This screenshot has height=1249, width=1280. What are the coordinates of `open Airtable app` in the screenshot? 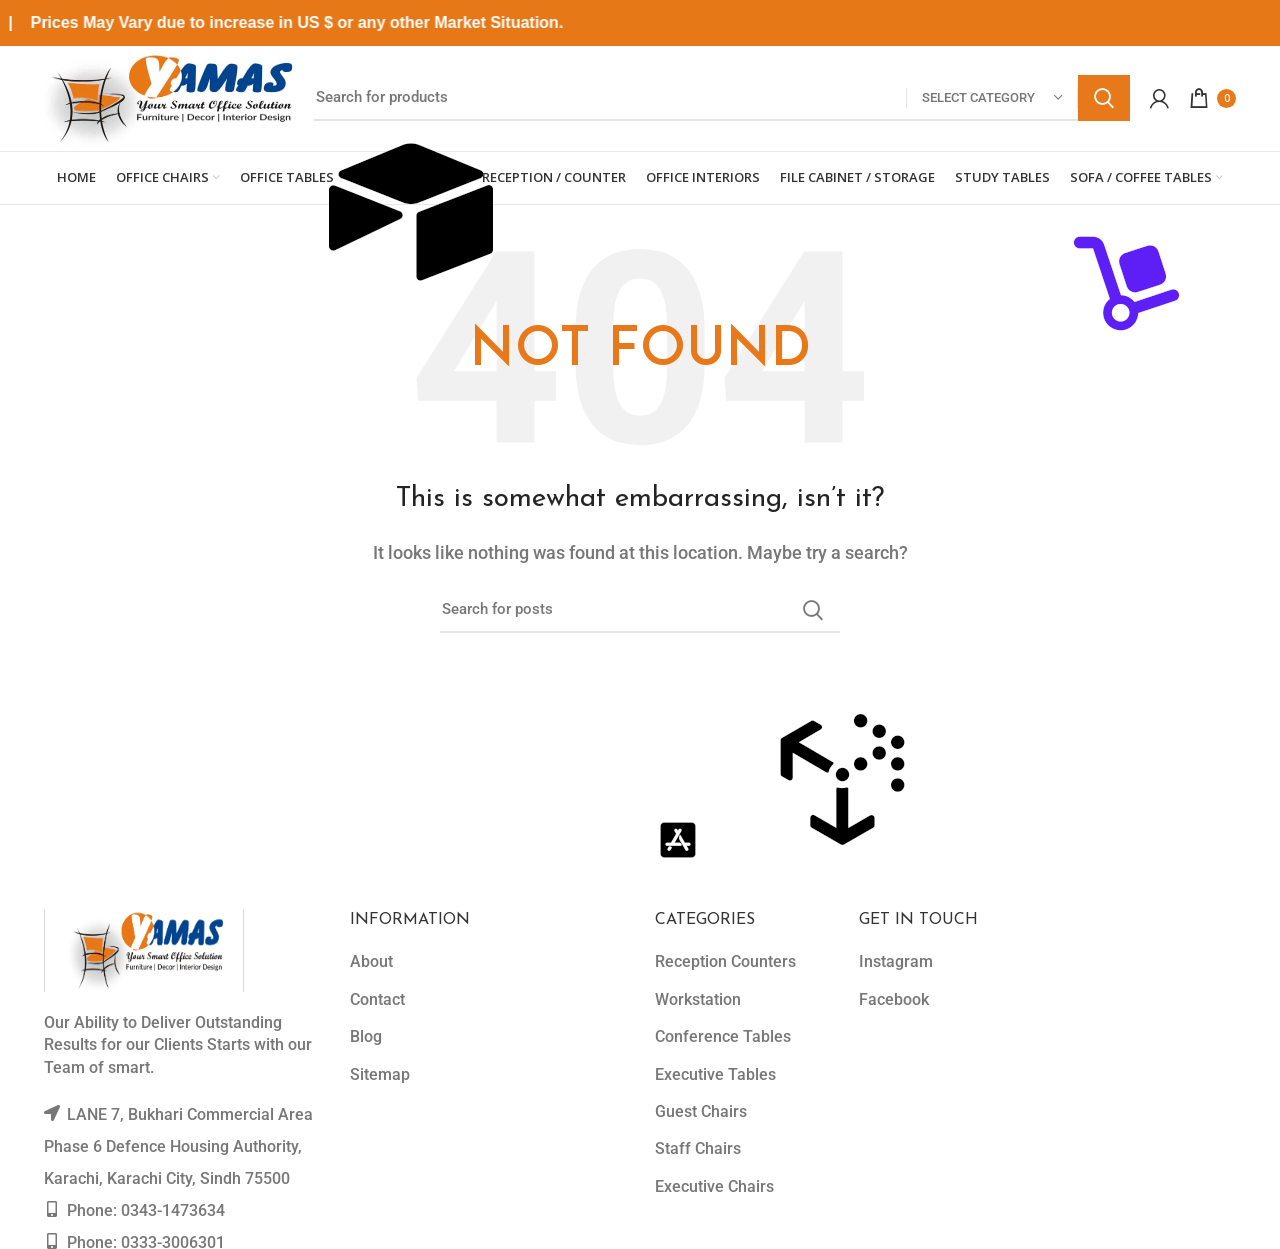 It's located at (411, 212).